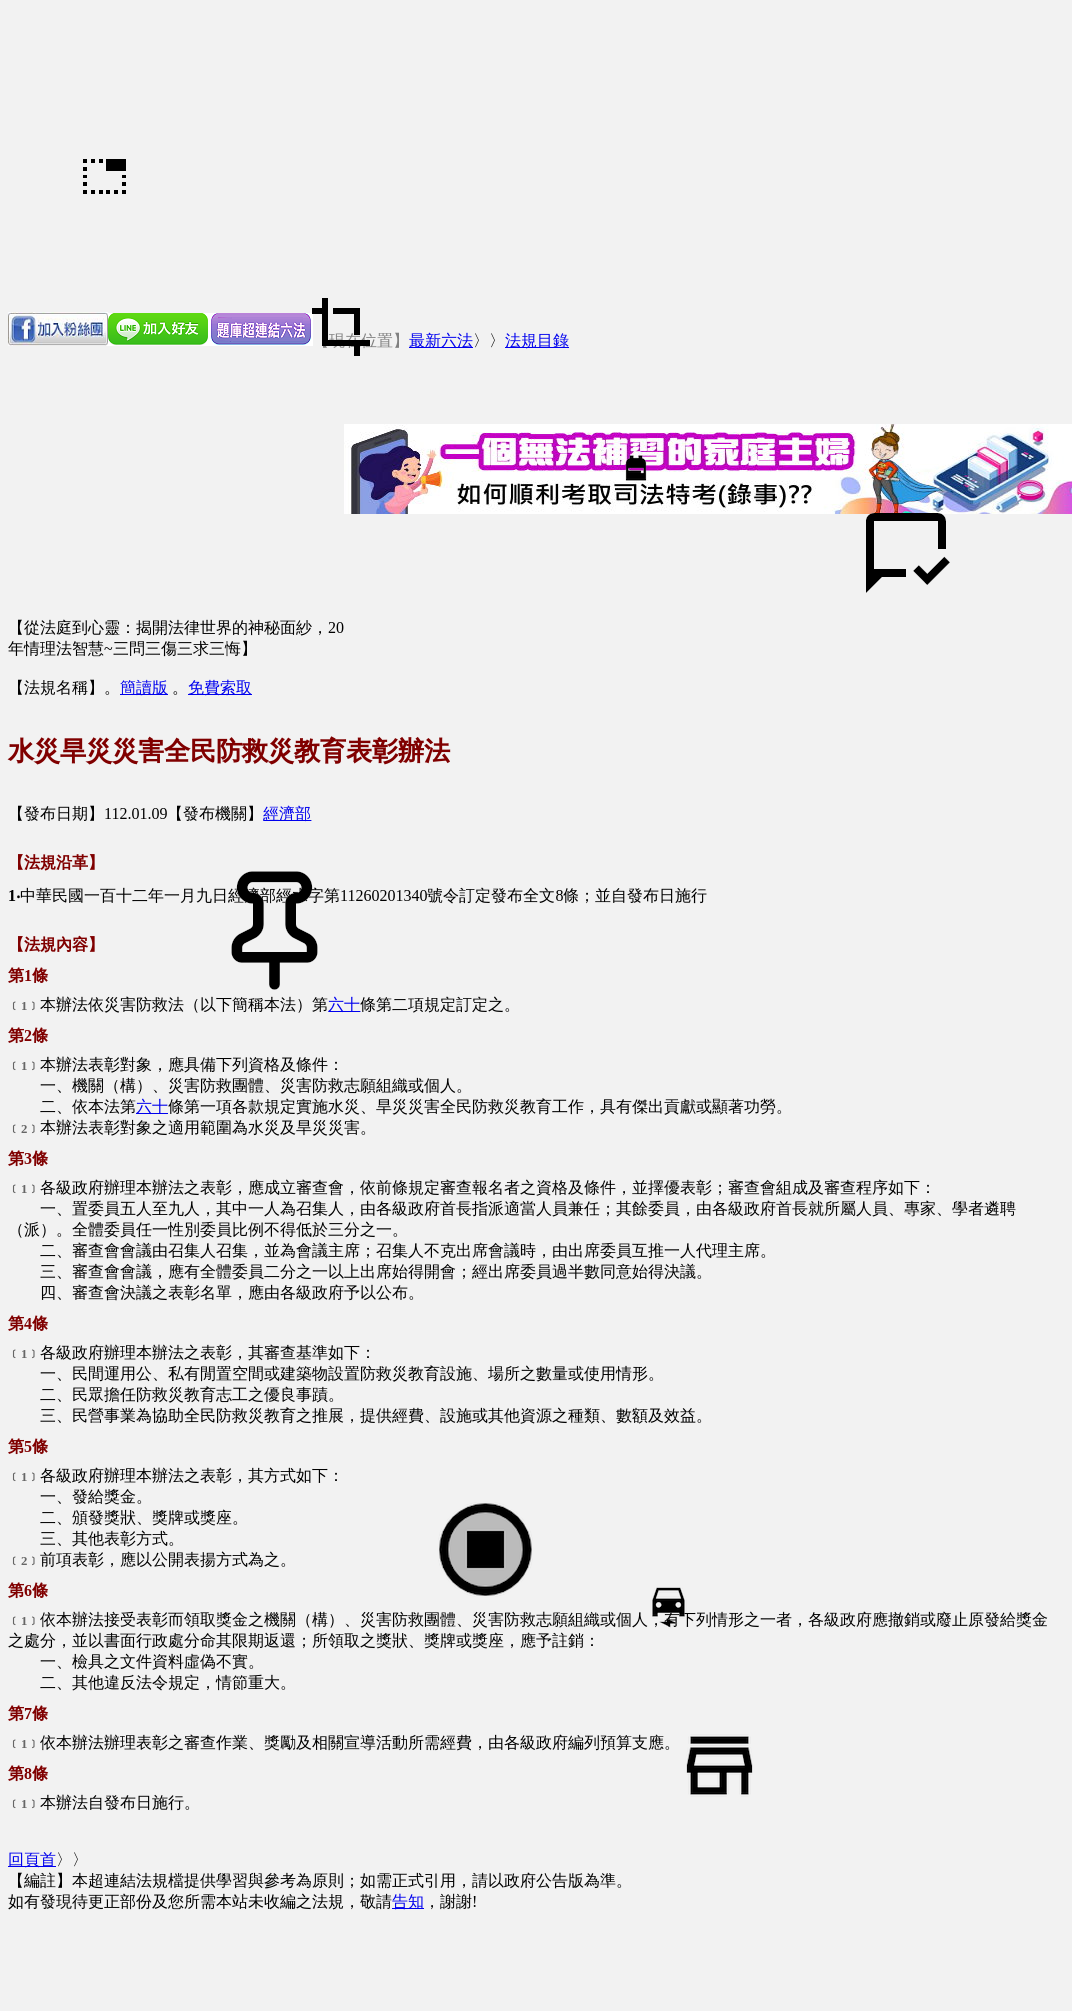 The height and width of the screenshot is (2011, 1072). I want to click on stop media playback, so click(485, 1549).